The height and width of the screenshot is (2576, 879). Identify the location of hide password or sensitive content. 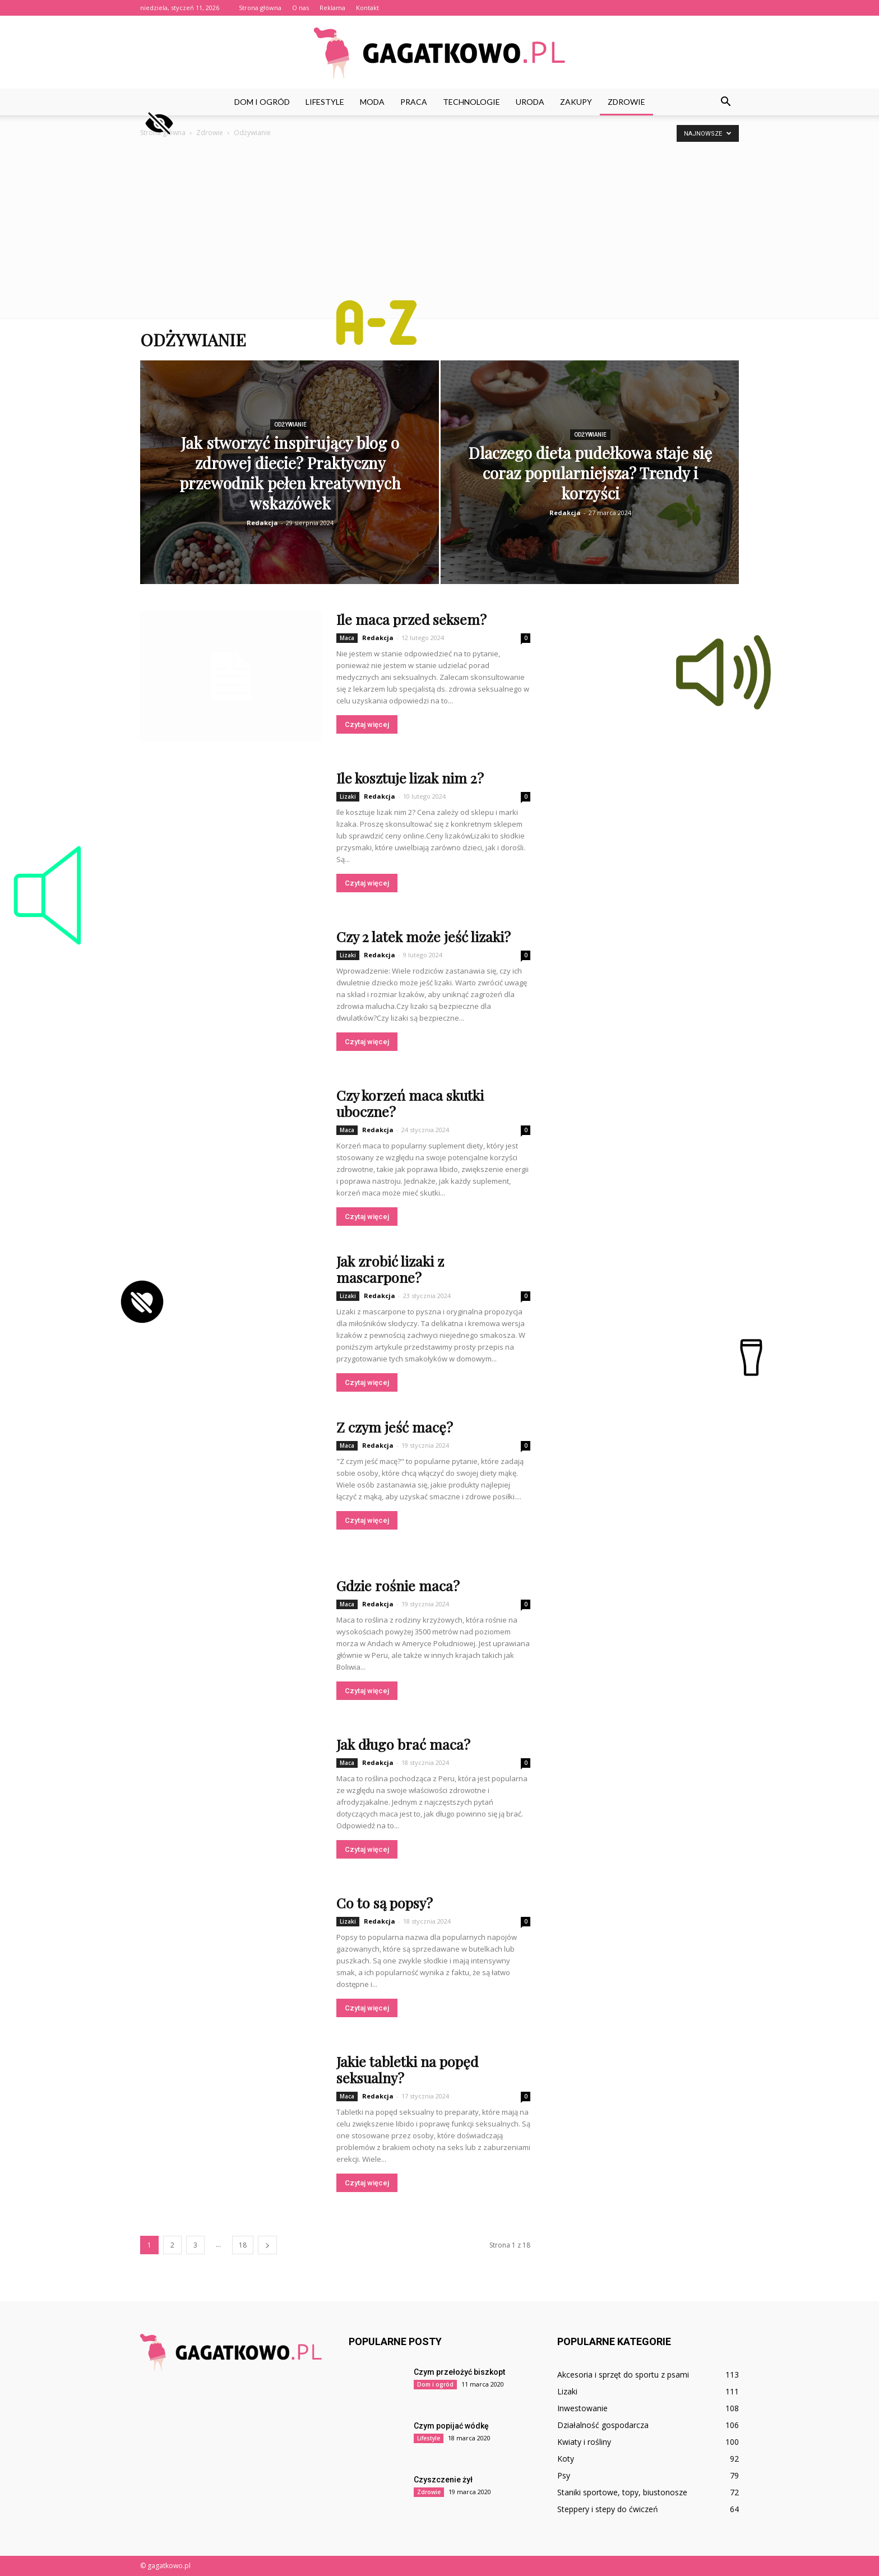
(159, 123).